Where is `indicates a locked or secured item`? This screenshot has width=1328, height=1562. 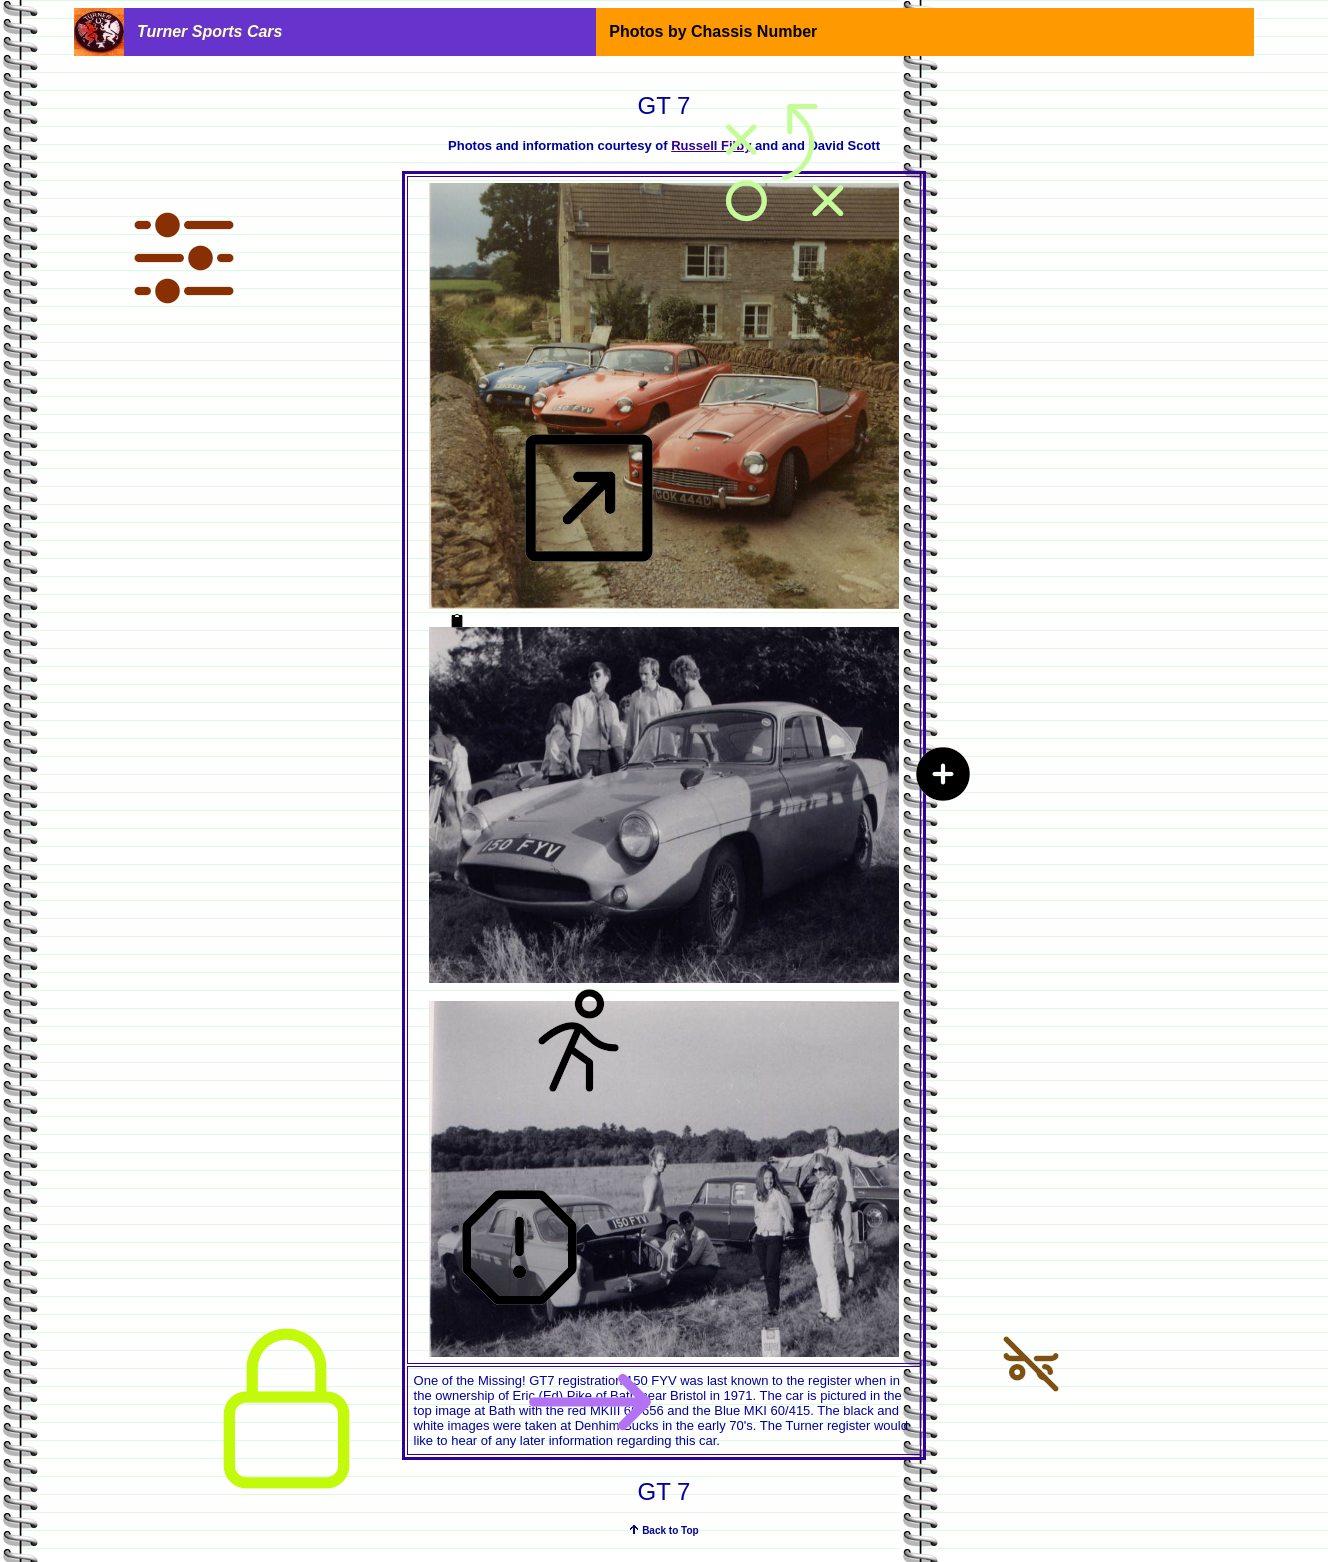
indicates a locked or secured item is located at coordinates (286, 1408).